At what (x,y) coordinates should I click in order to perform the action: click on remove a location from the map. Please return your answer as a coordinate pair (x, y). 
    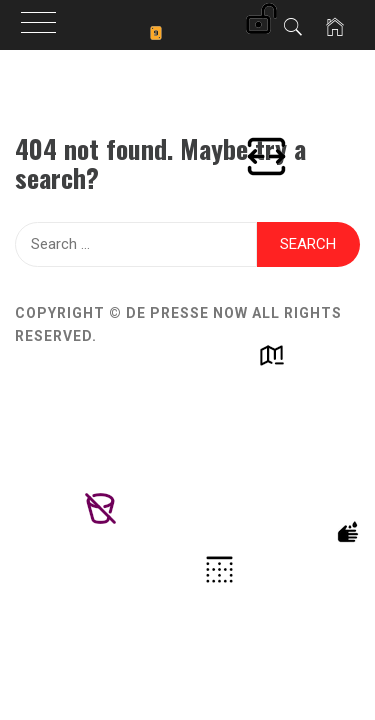
    Looking at the image, I should click on (271, 355).